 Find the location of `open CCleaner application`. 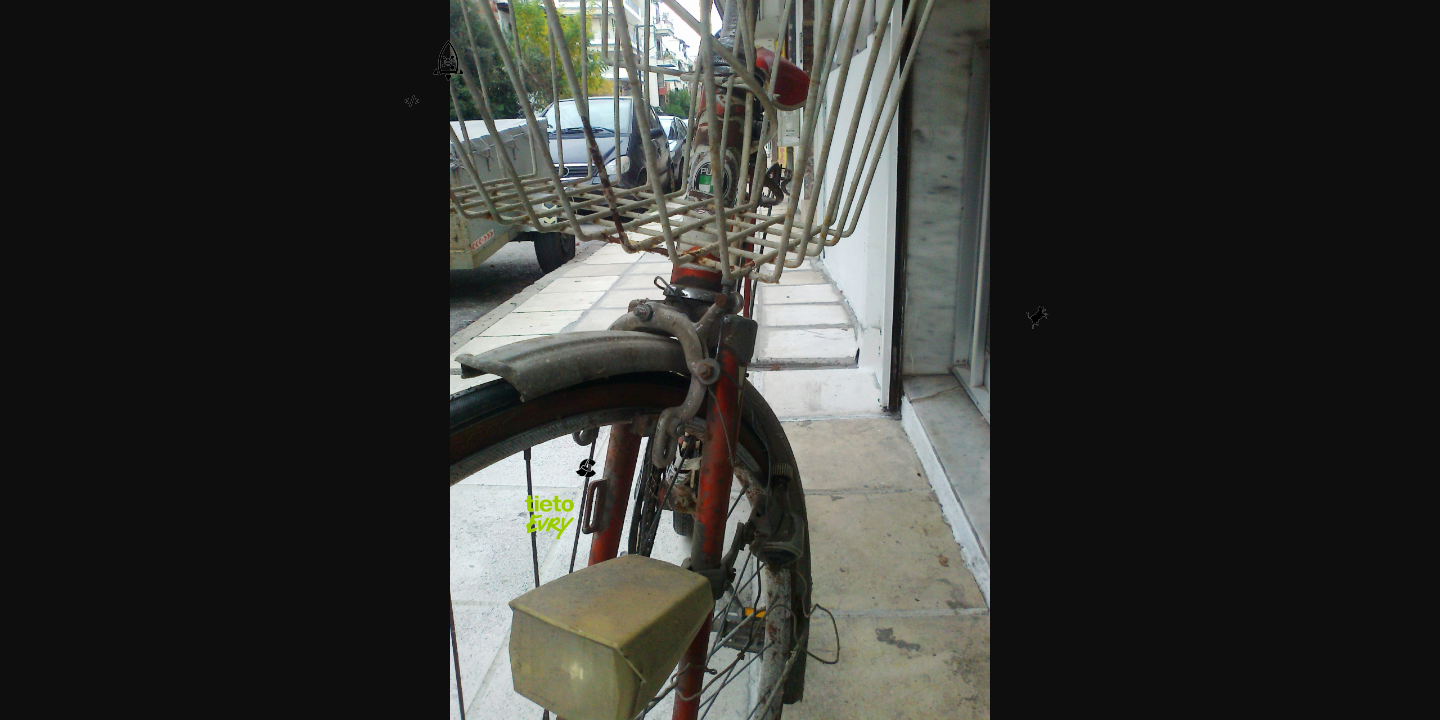

open CCleaner application is located at coordinates (586, 468).